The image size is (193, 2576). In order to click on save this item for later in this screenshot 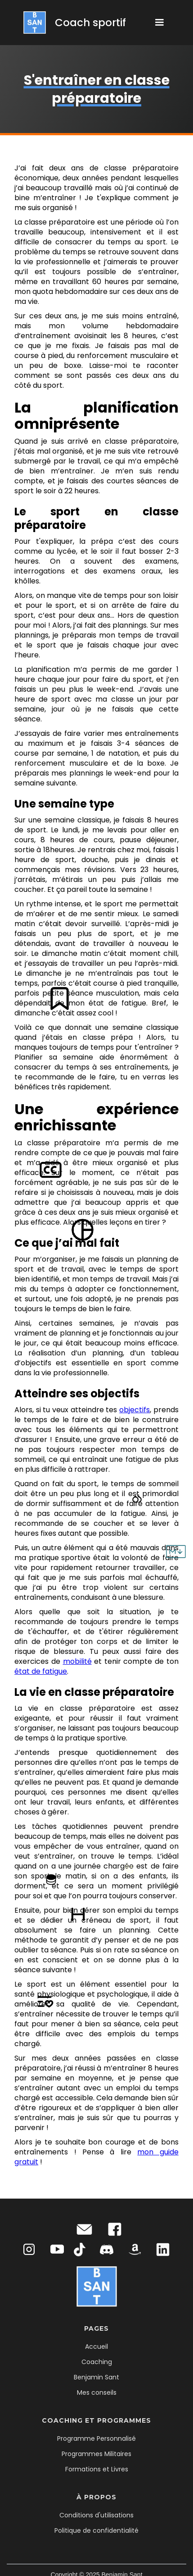, I will do `click(59, 998)`.